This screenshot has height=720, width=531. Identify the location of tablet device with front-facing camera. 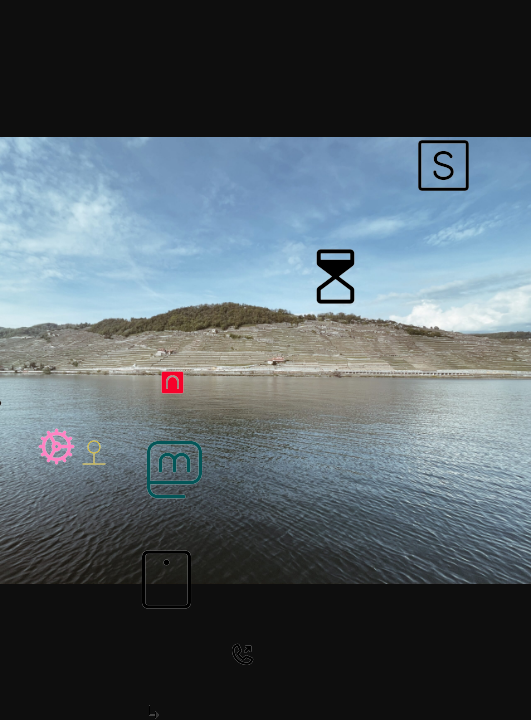
(166, 579).